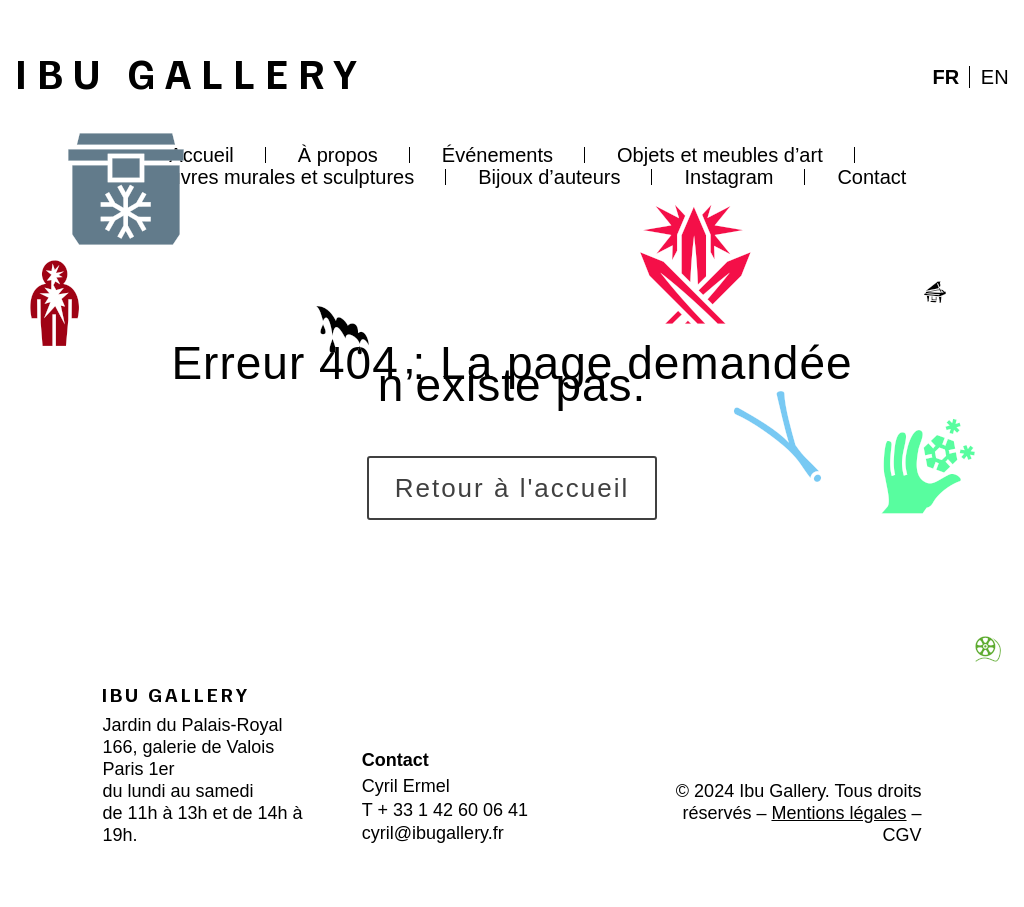 The width and height of the screenshot is (1024, 907). I want to click on dowsing or divination tool in a game interface, so click(777, 436).